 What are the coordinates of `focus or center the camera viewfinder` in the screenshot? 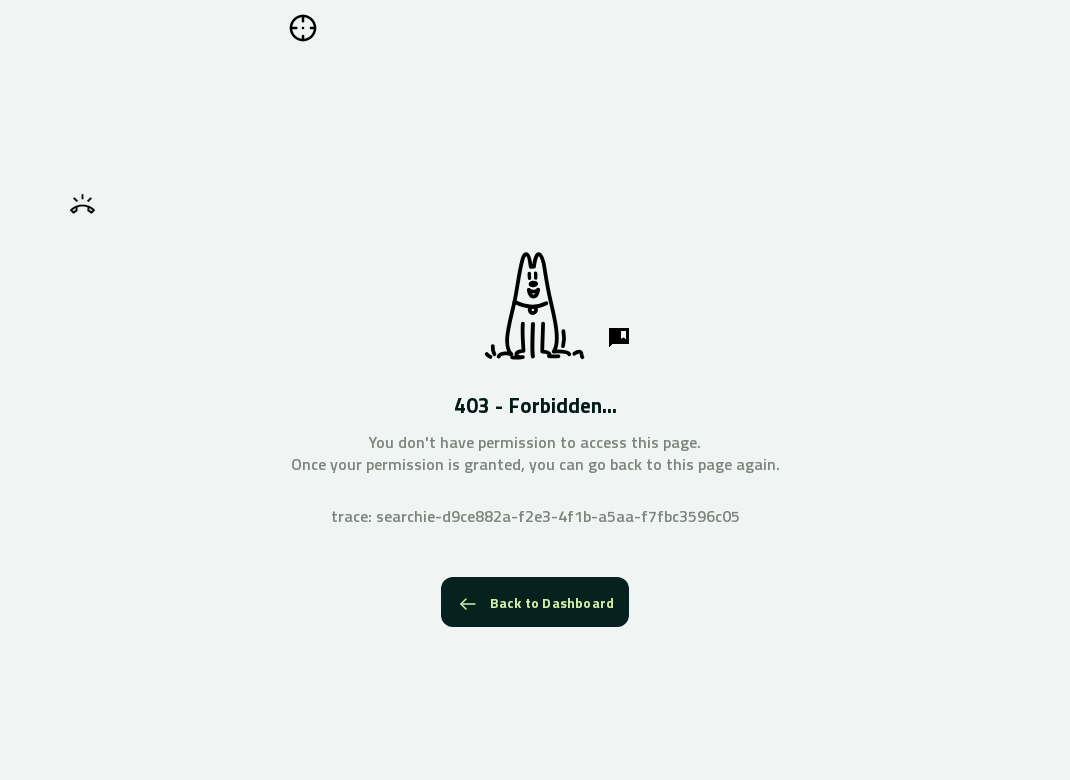 It's located at (303, 28).